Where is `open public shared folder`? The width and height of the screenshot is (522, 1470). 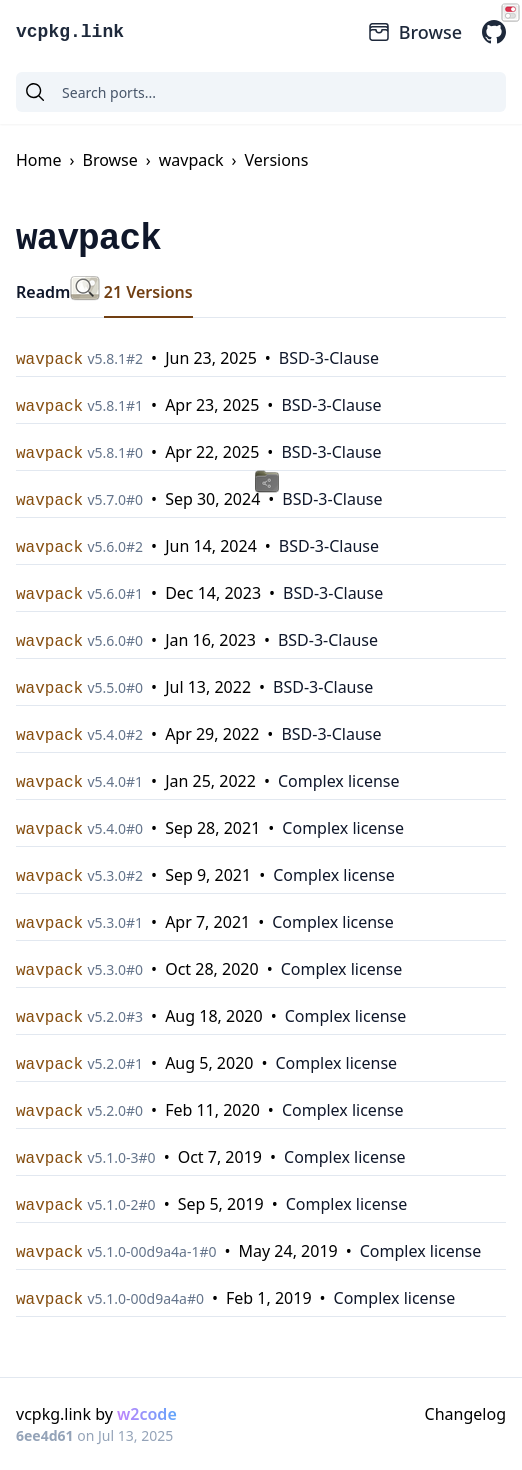
open public shared folder is located at coordinates (267, 481).